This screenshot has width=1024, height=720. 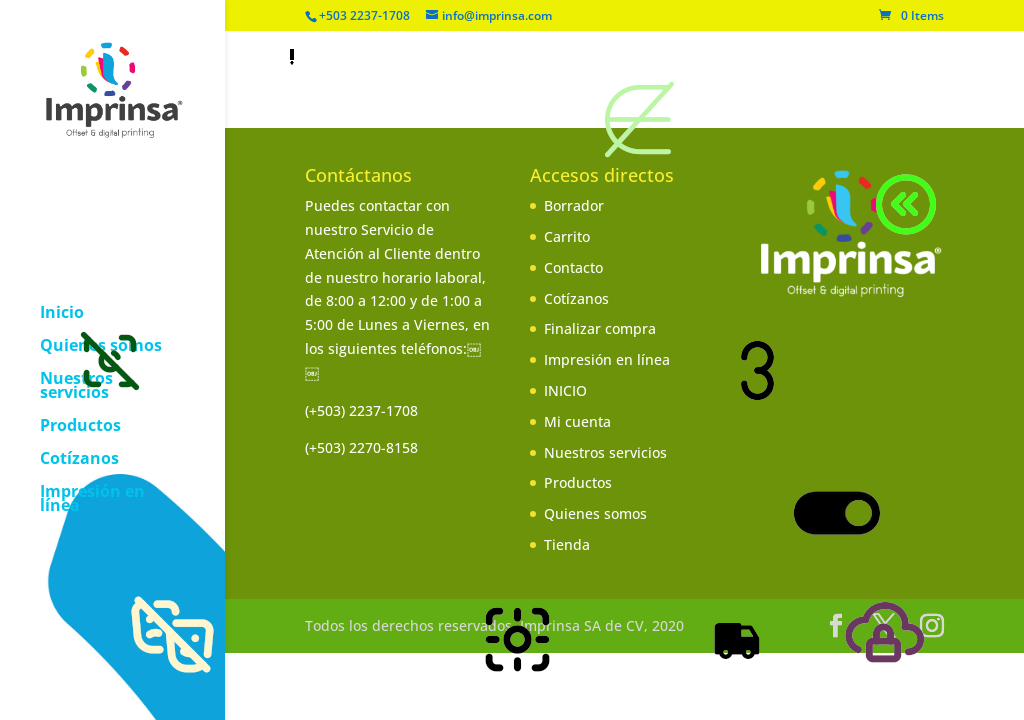 What do you see at coordinates (292, 57) in the screenshot?
I see `indicates a high priority notification or alert` at bounding box center [292, 57].